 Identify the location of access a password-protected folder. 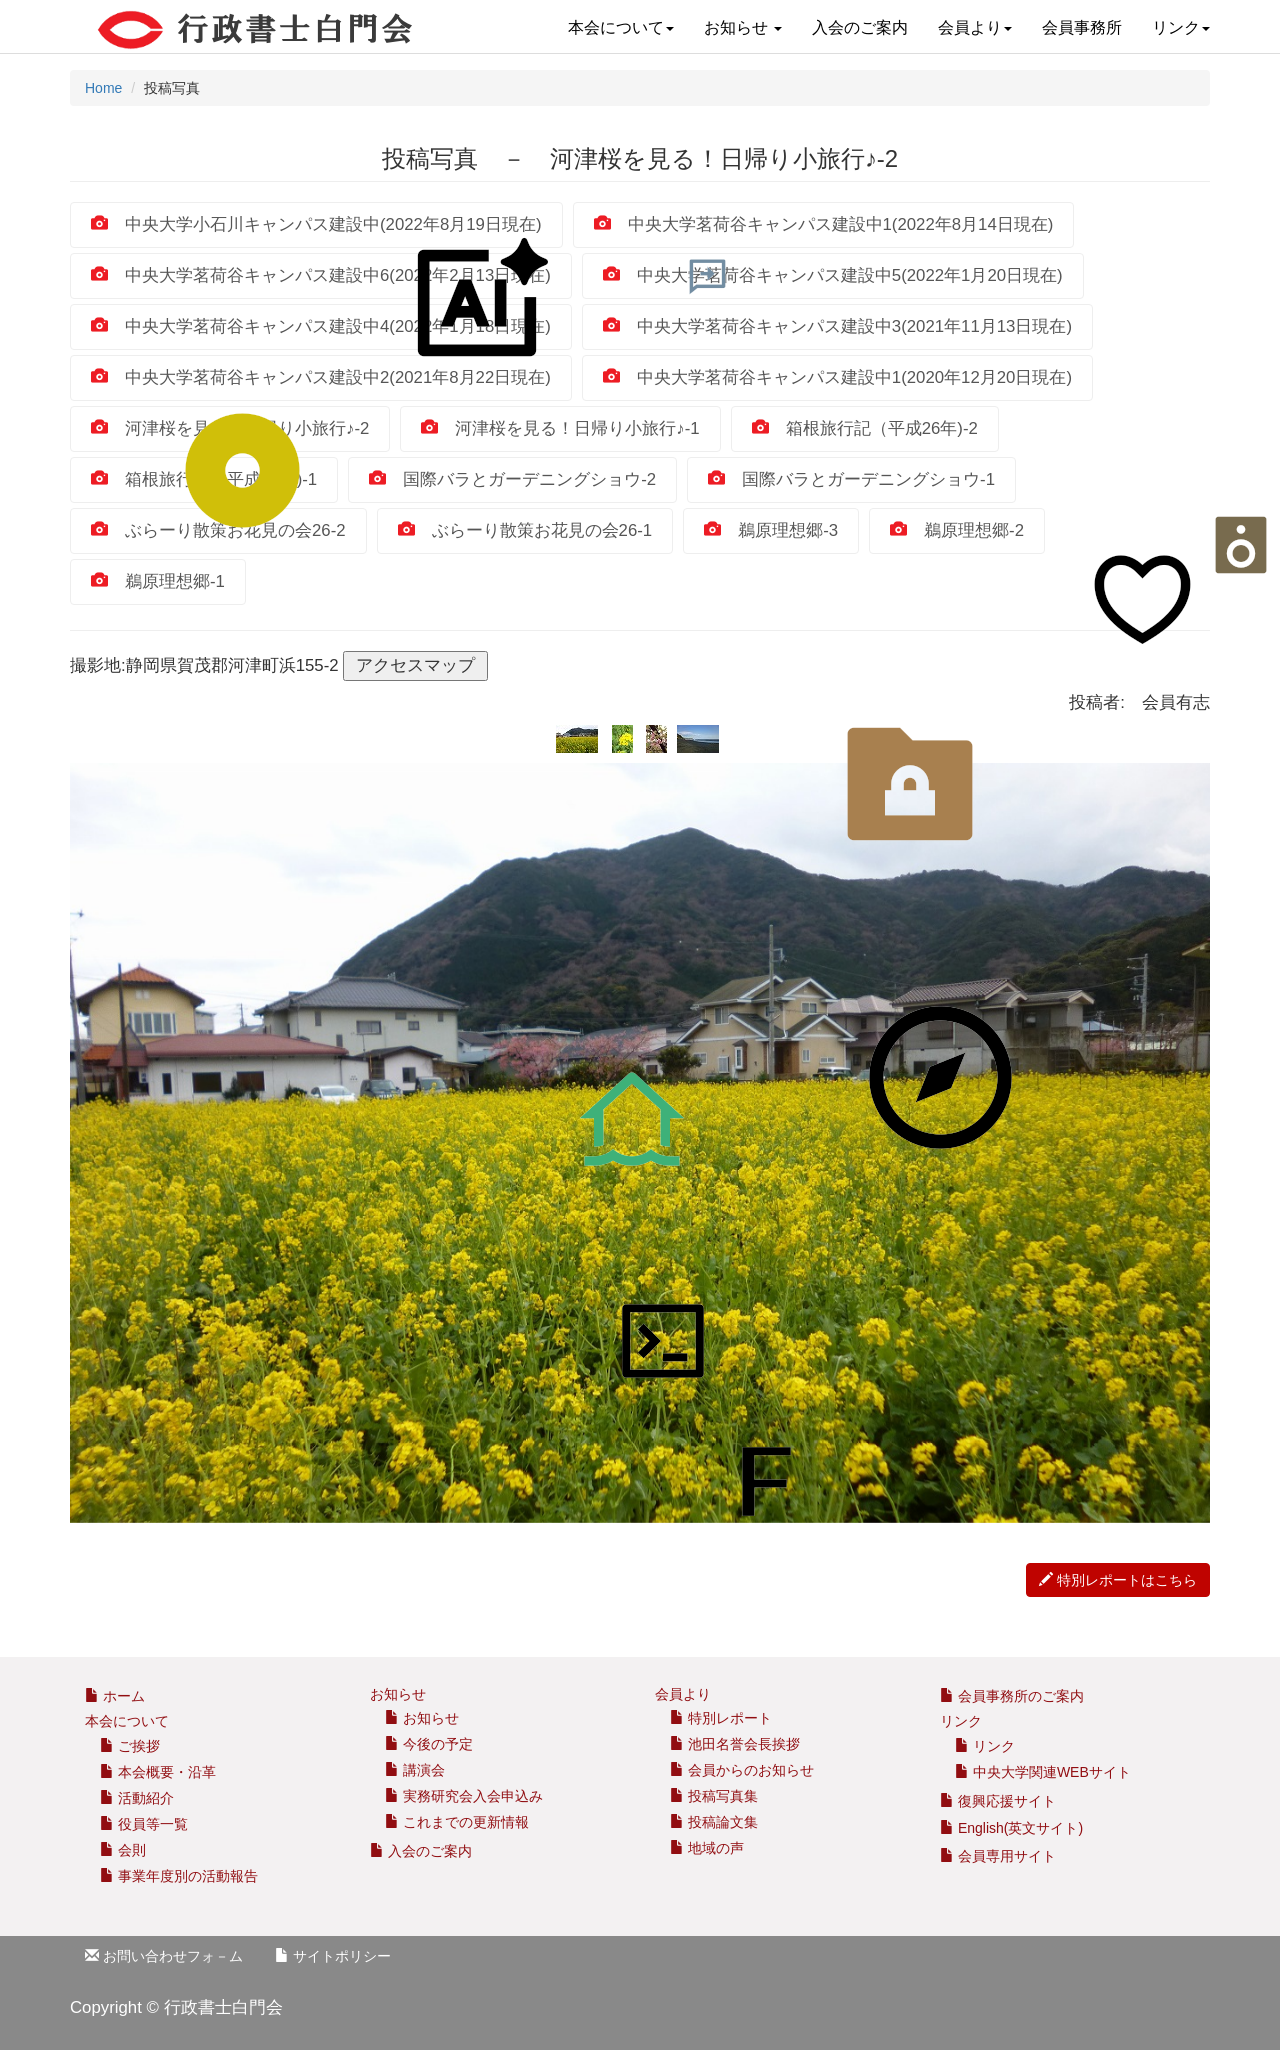
(910, 784).